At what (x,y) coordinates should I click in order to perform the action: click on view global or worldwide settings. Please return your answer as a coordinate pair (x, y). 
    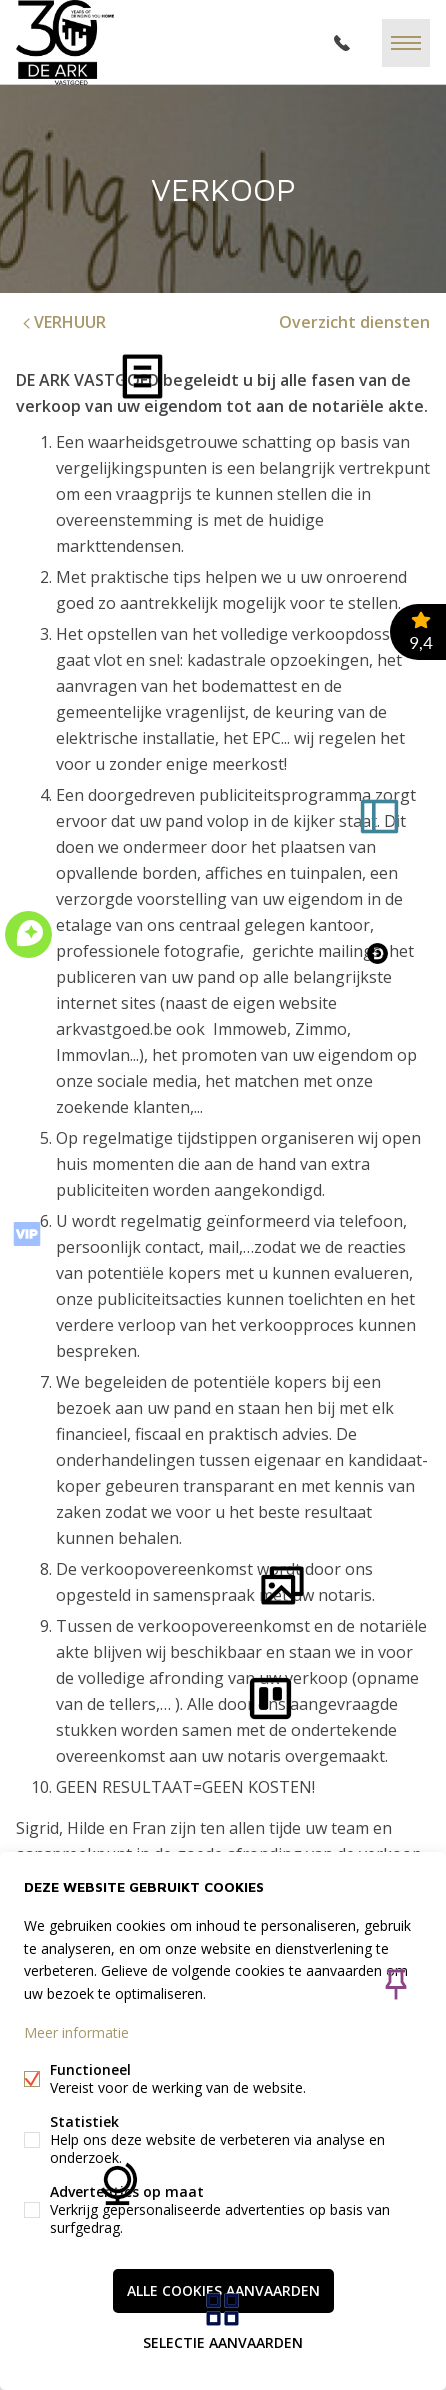
    Looking at the image, I should click on (117, 2183).